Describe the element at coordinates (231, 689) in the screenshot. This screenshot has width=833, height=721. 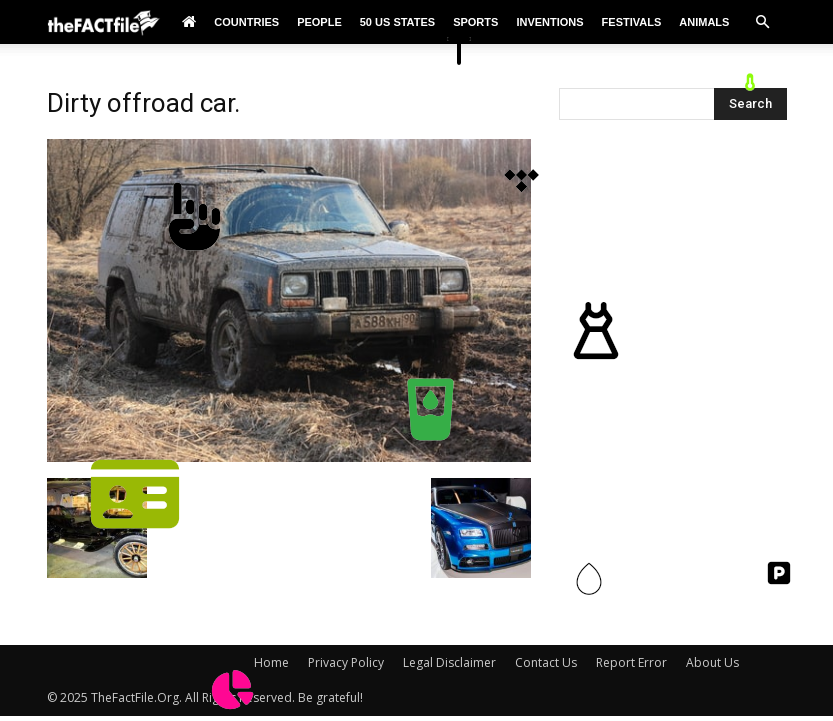
I see `view analytics or statistics` at that location.